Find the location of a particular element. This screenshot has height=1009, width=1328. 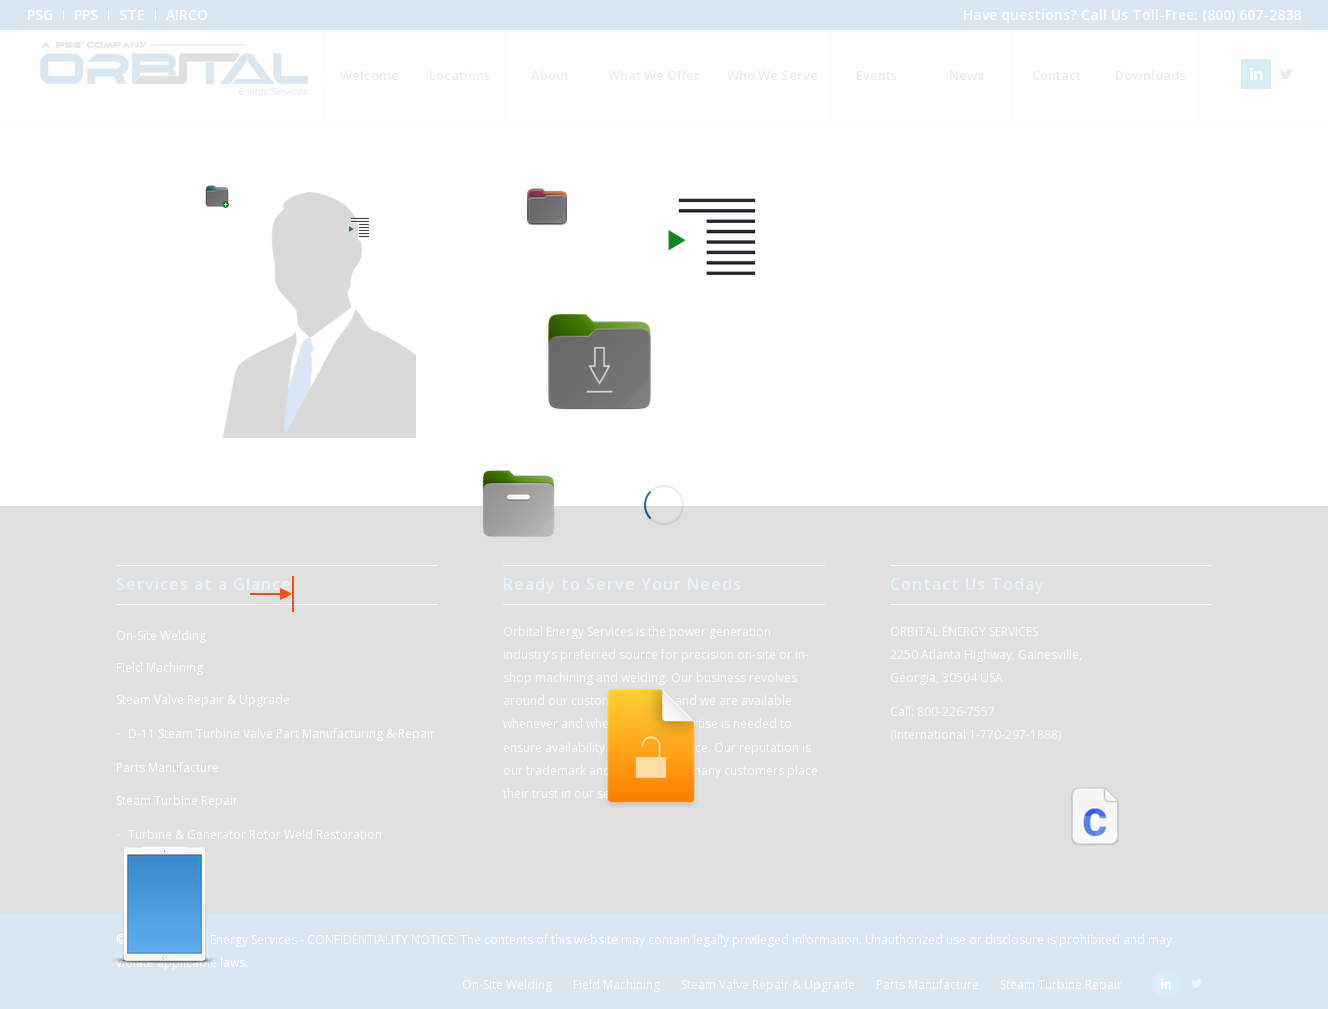

a skgc file type associated with security or encryption is located at coordinates (651, 748).